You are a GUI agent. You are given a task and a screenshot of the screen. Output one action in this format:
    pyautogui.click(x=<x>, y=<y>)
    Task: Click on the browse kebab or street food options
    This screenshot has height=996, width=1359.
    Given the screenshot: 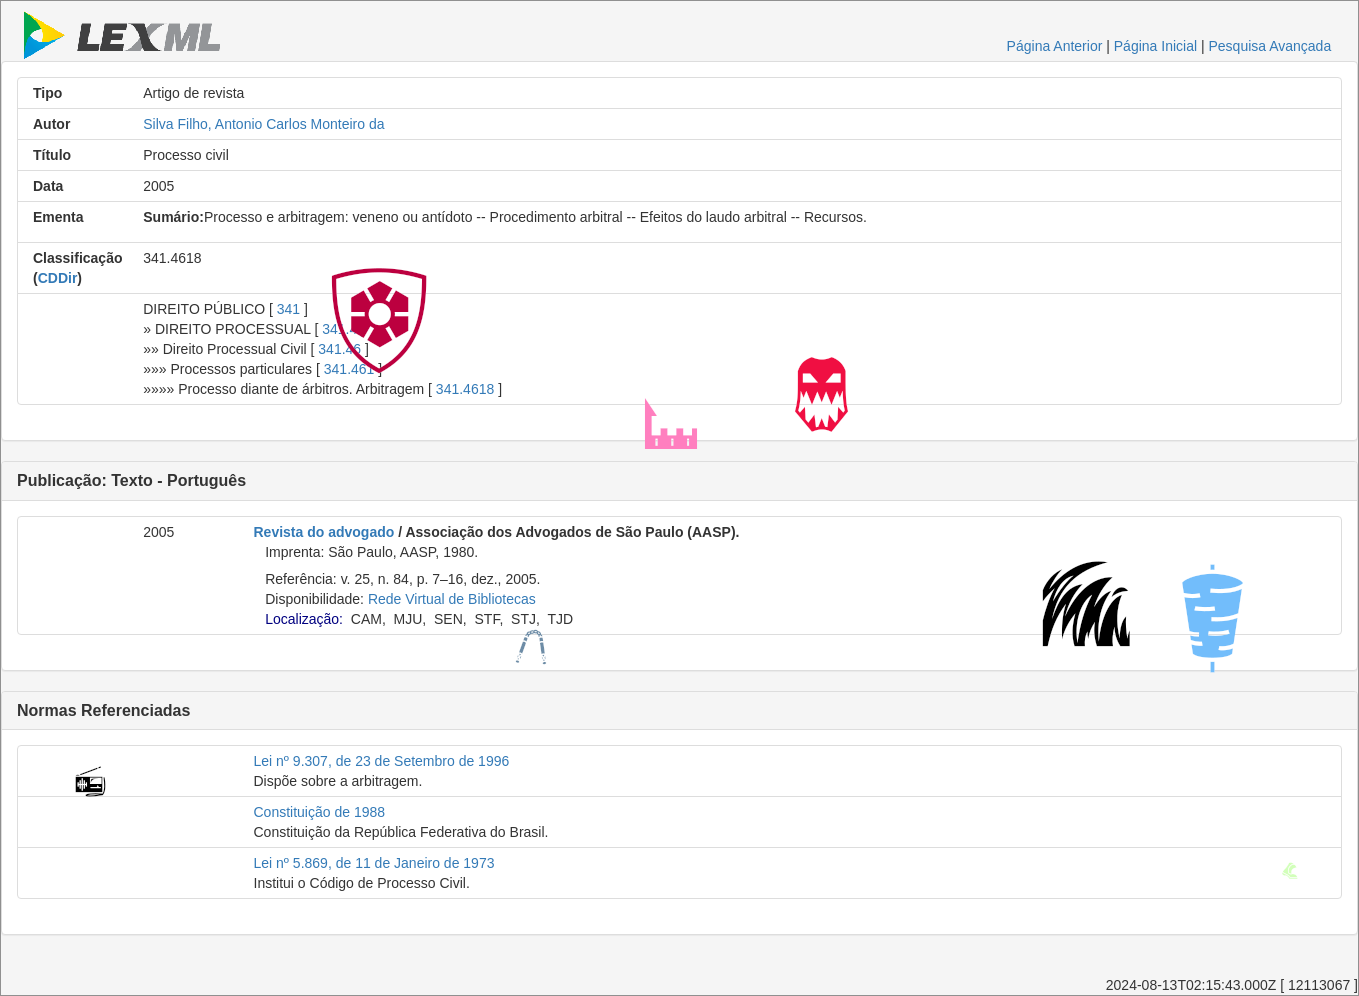 What is the action you would take?
    pyautogui.click(x=1212, y=618)
    